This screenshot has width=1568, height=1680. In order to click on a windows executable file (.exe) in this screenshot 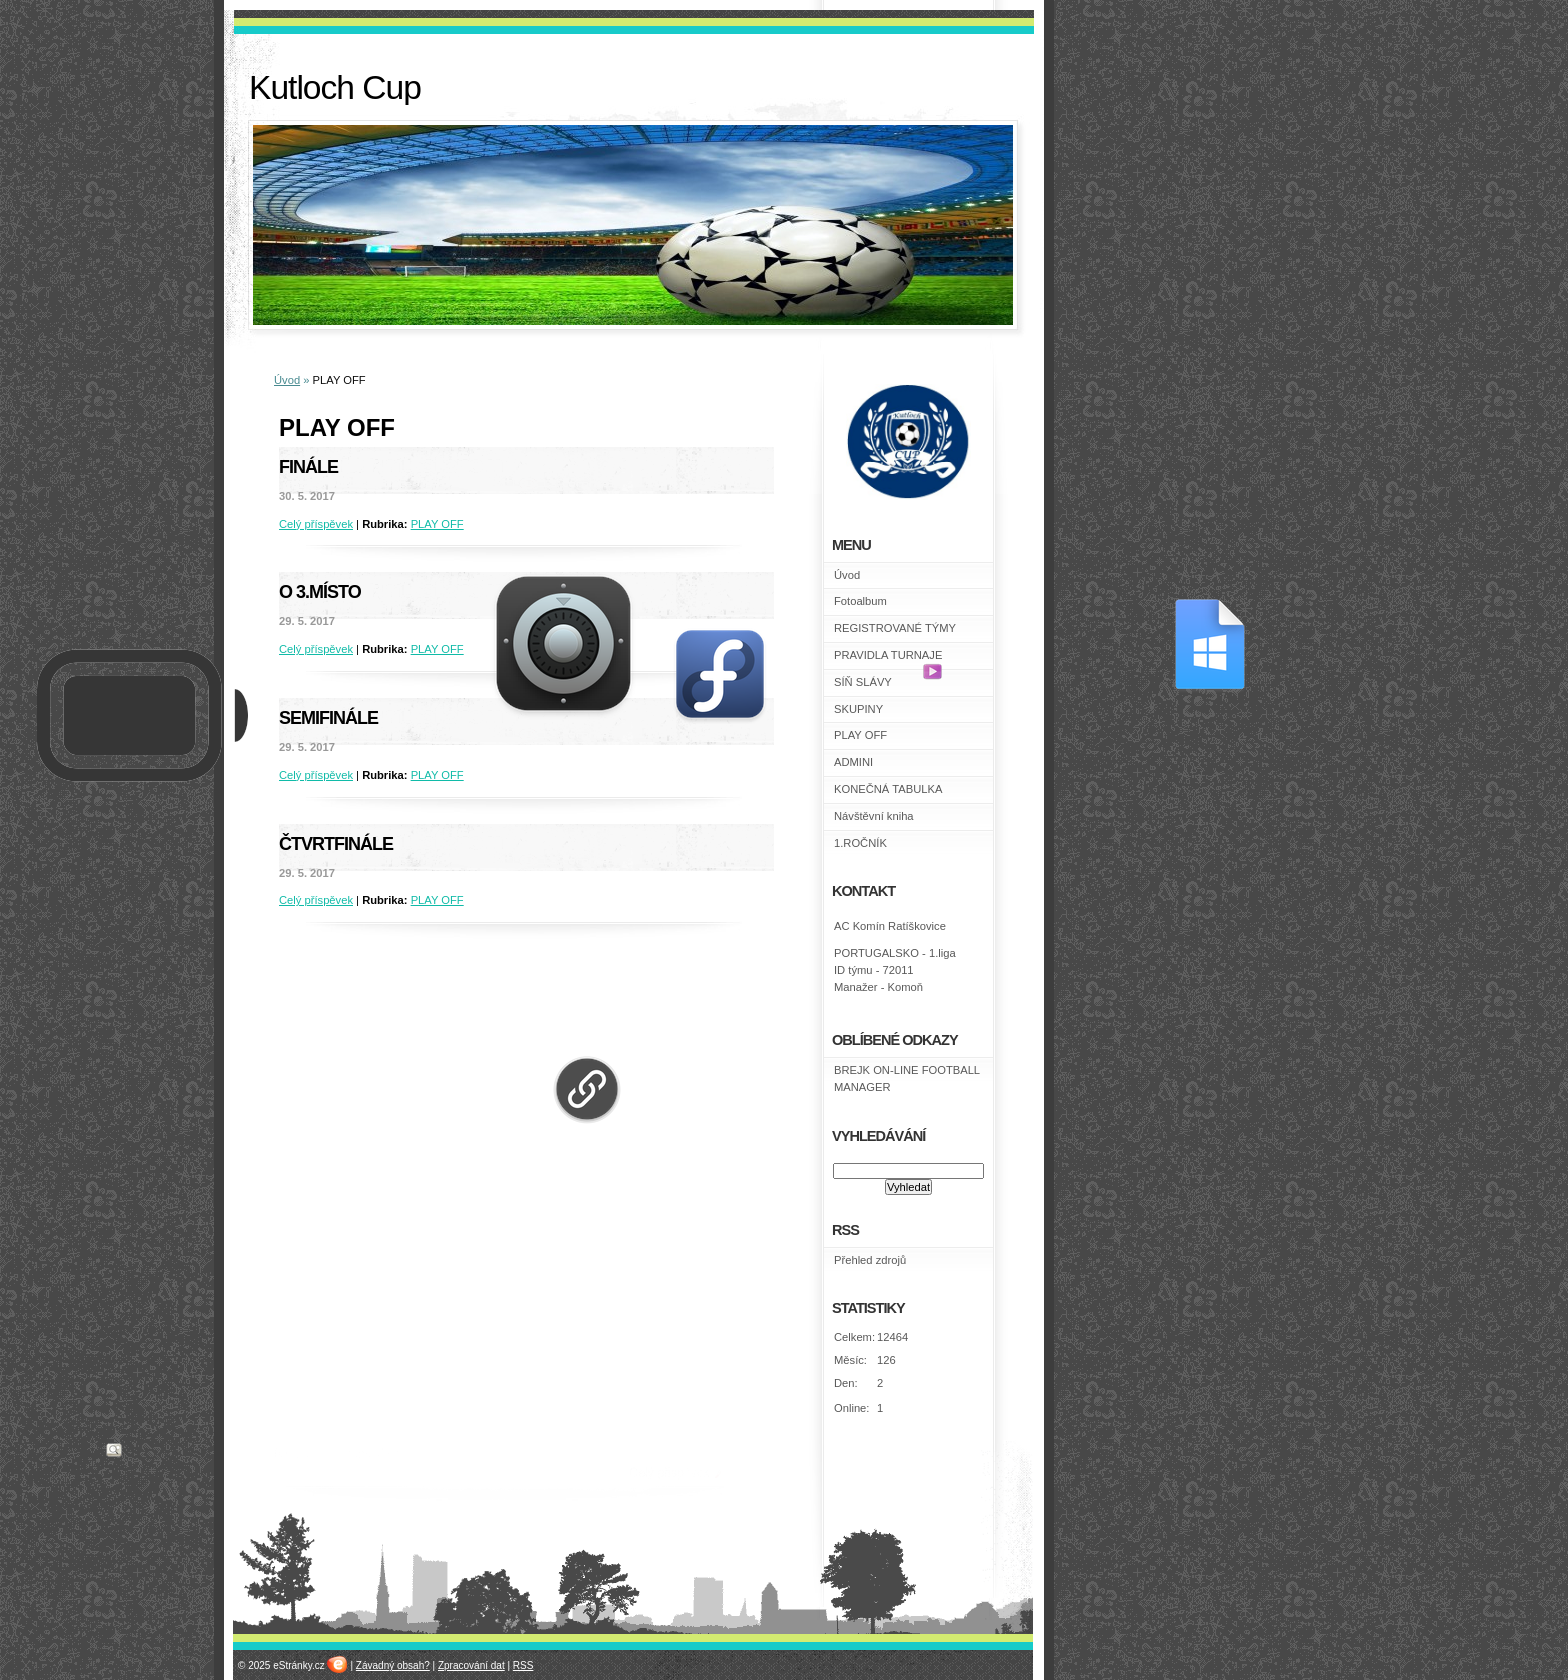, I will do `click(1210, 646)`.